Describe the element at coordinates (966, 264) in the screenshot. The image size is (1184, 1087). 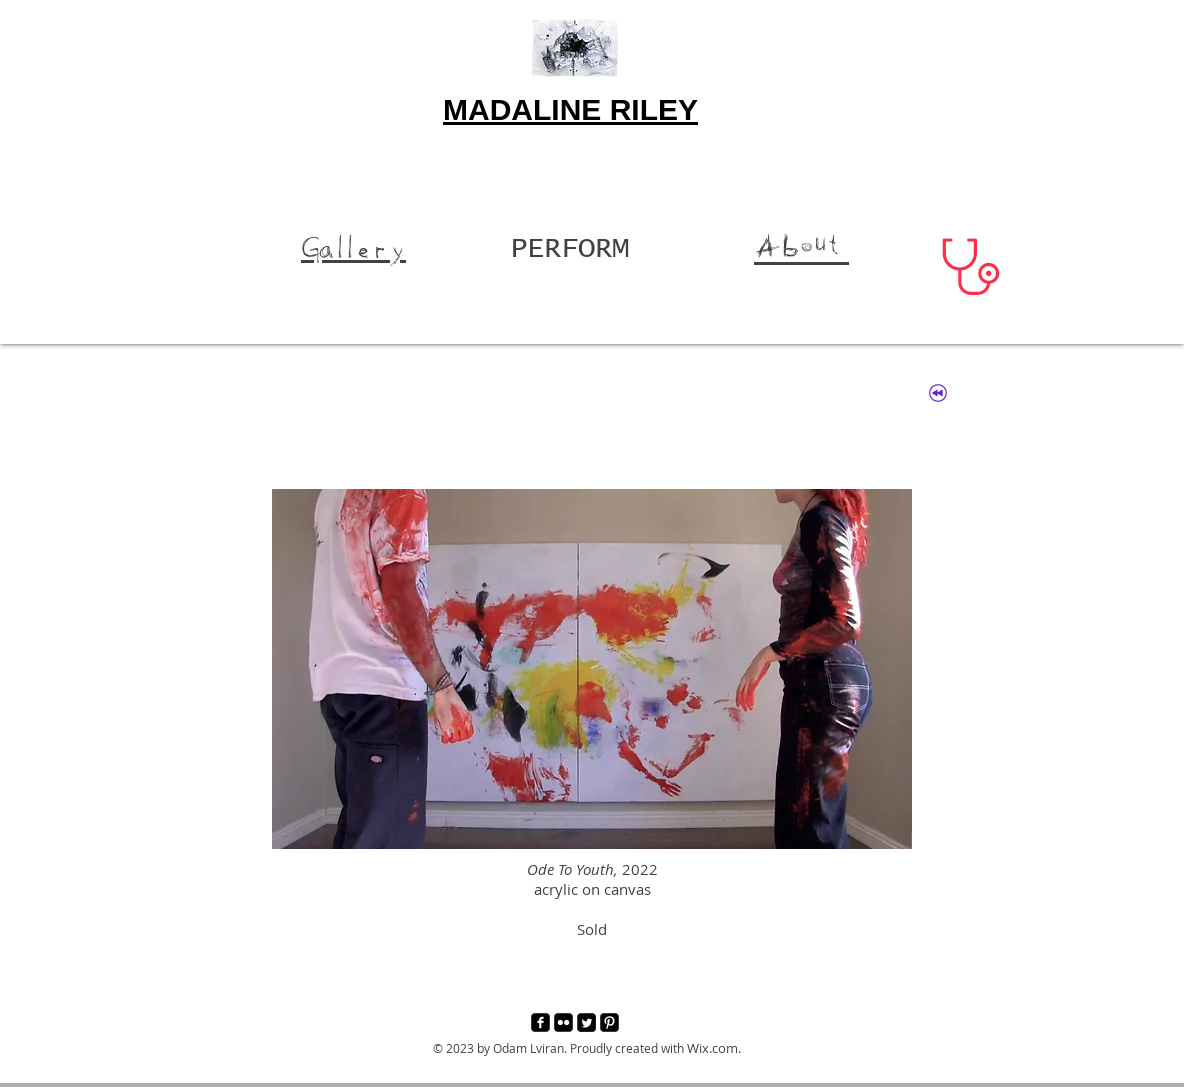
I see `access health or medical features` at that location.